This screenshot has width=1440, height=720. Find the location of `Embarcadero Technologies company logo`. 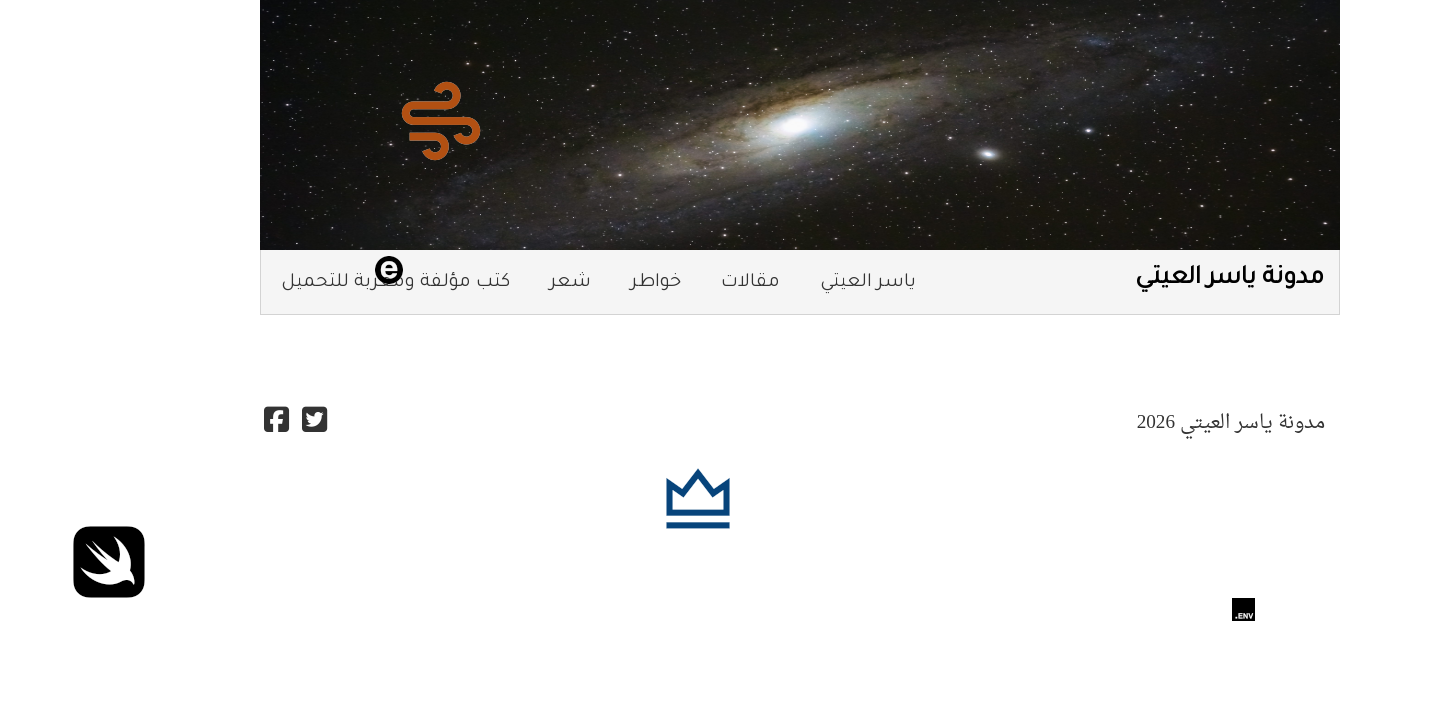

Embarcadero Technologies company logo is located at coordinates (389, 270).